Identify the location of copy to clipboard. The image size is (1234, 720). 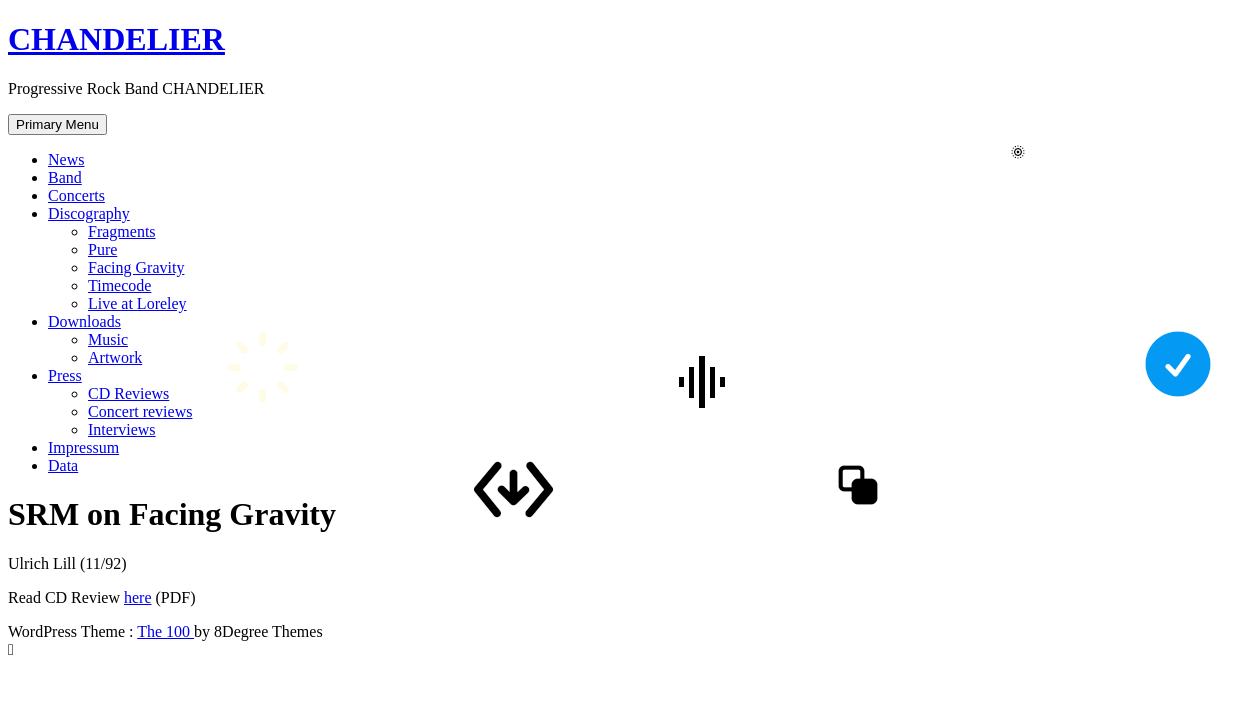
(858, 485).